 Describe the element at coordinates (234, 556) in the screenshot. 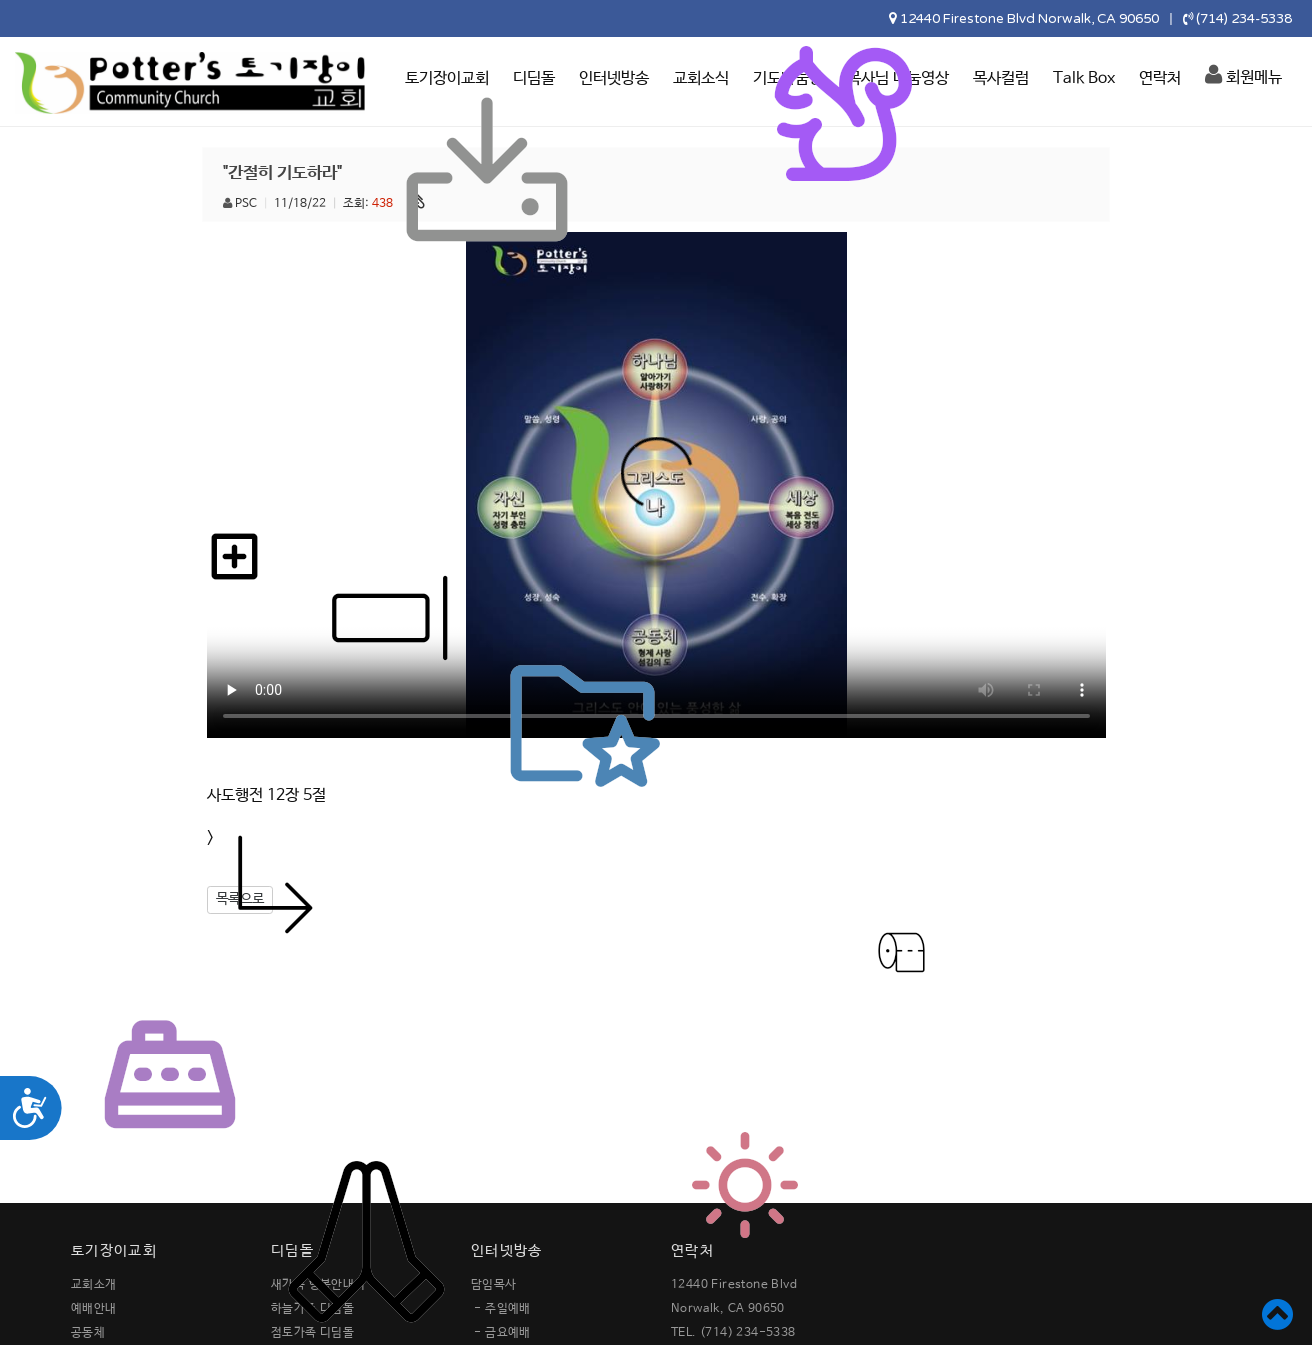

I see `add a new item or content` at that location.